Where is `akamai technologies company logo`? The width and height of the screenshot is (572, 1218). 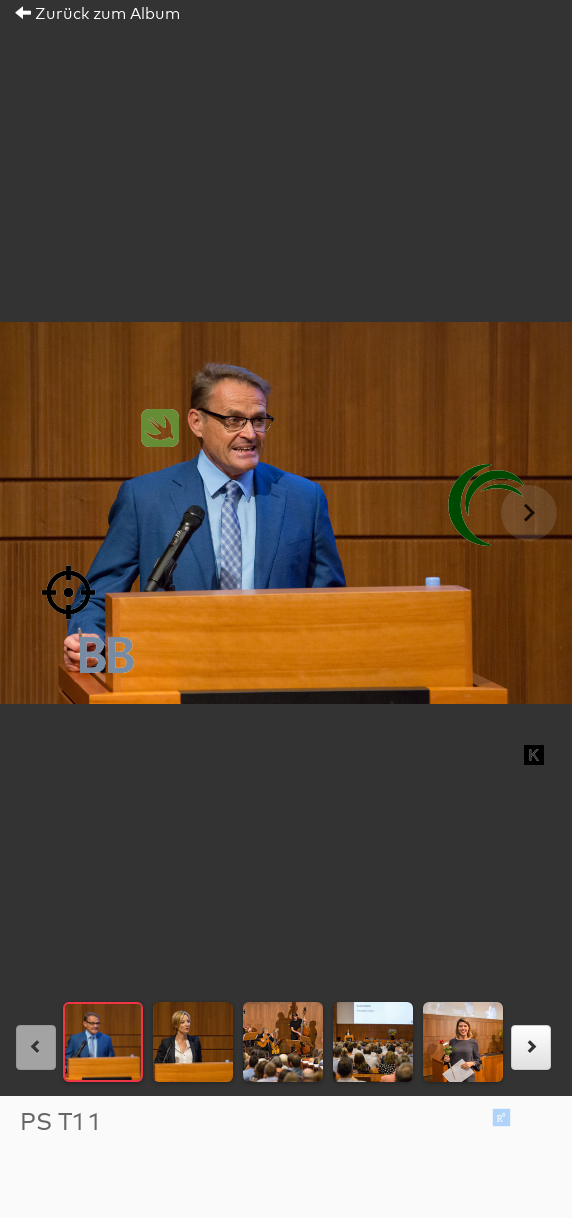
akamai technologies company logo is located at coordinates (486, 505).